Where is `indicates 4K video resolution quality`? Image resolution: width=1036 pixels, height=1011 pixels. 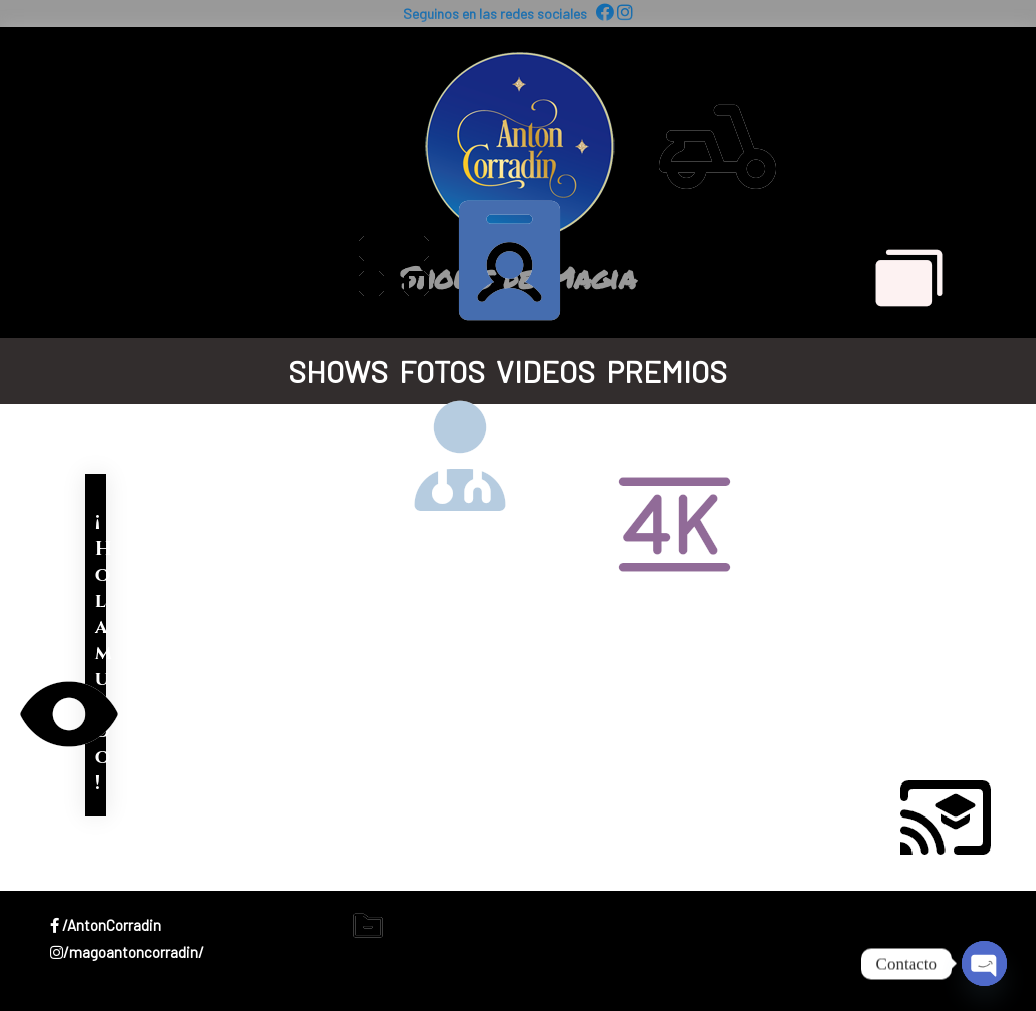 indicates 4K video resolution quality is located at coordinates (674, 524).